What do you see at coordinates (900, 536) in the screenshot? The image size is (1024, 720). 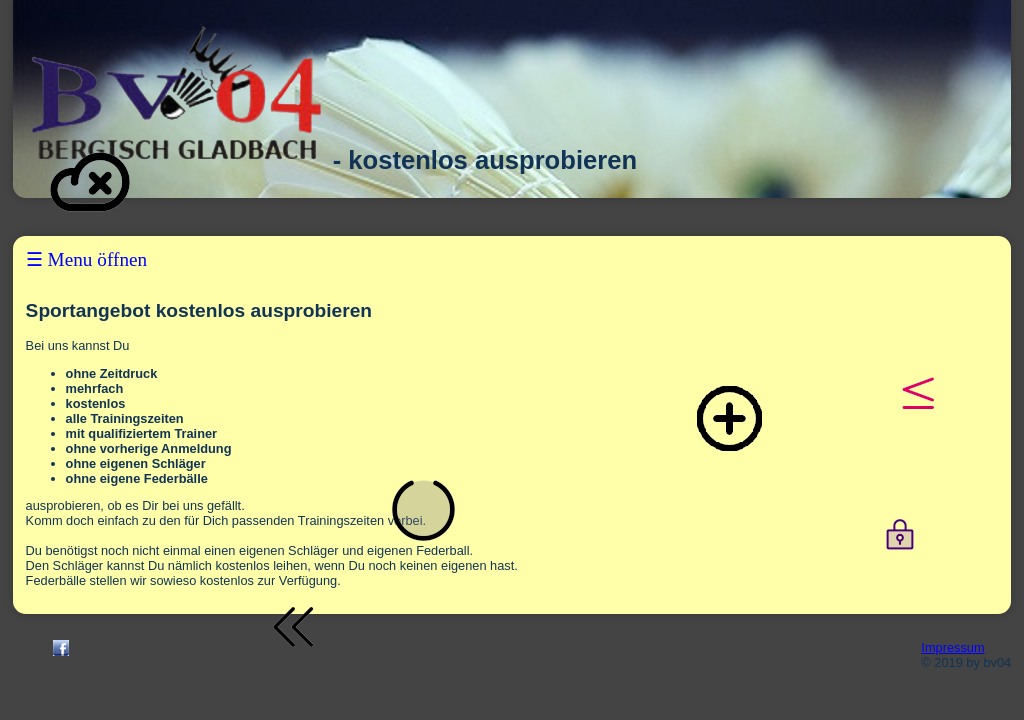 I see `access security or privacy settings` at bounding box center [900, 536].